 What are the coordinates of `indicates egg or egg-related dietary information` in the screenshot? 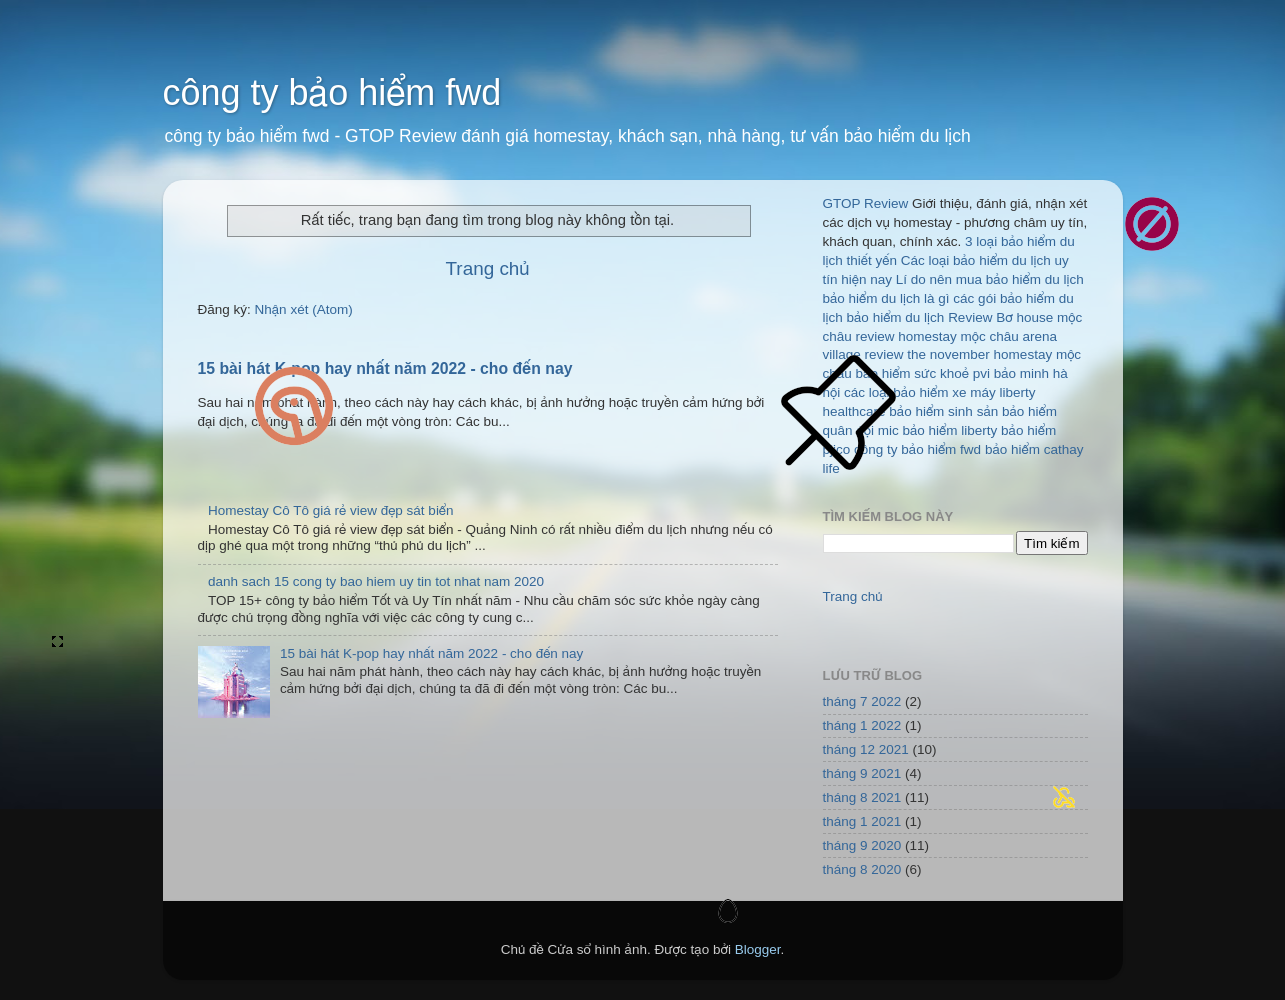 It's located at (728, 911).